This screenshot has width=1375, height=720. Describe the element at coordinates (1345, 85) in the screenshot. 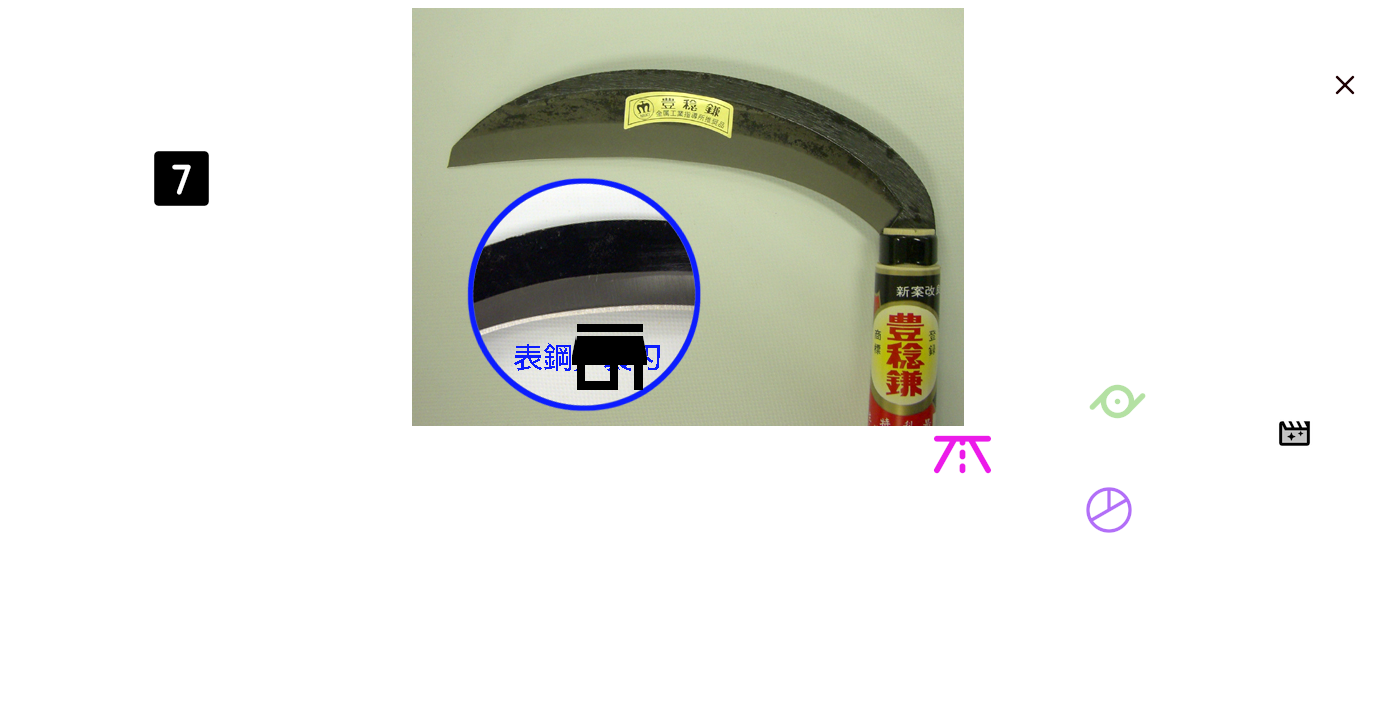

I see `close the current window or dialog` at that location.